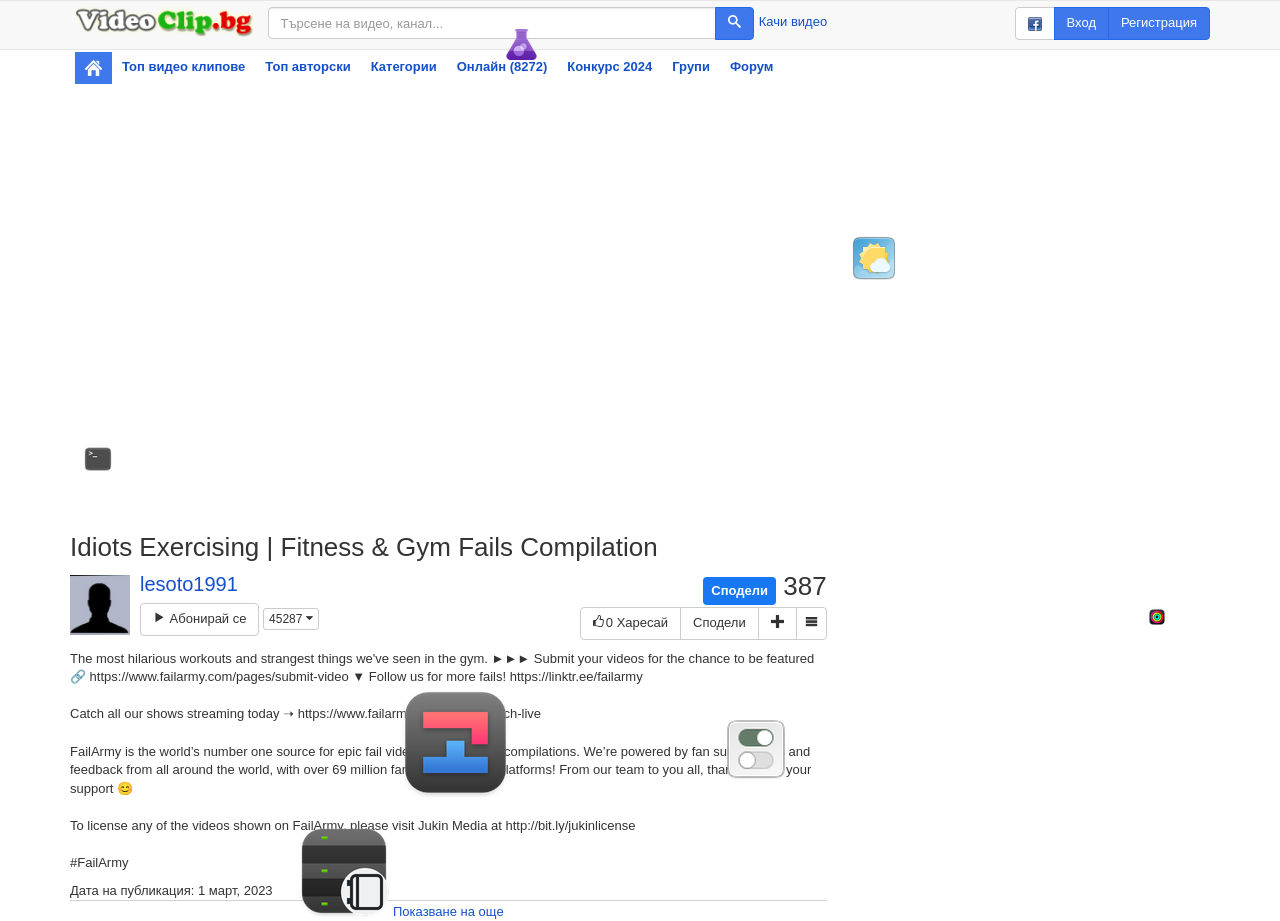  Describe the element at coordinates (344, 871) in the screenshot. I see `configure ldap server connection settings` at that location.